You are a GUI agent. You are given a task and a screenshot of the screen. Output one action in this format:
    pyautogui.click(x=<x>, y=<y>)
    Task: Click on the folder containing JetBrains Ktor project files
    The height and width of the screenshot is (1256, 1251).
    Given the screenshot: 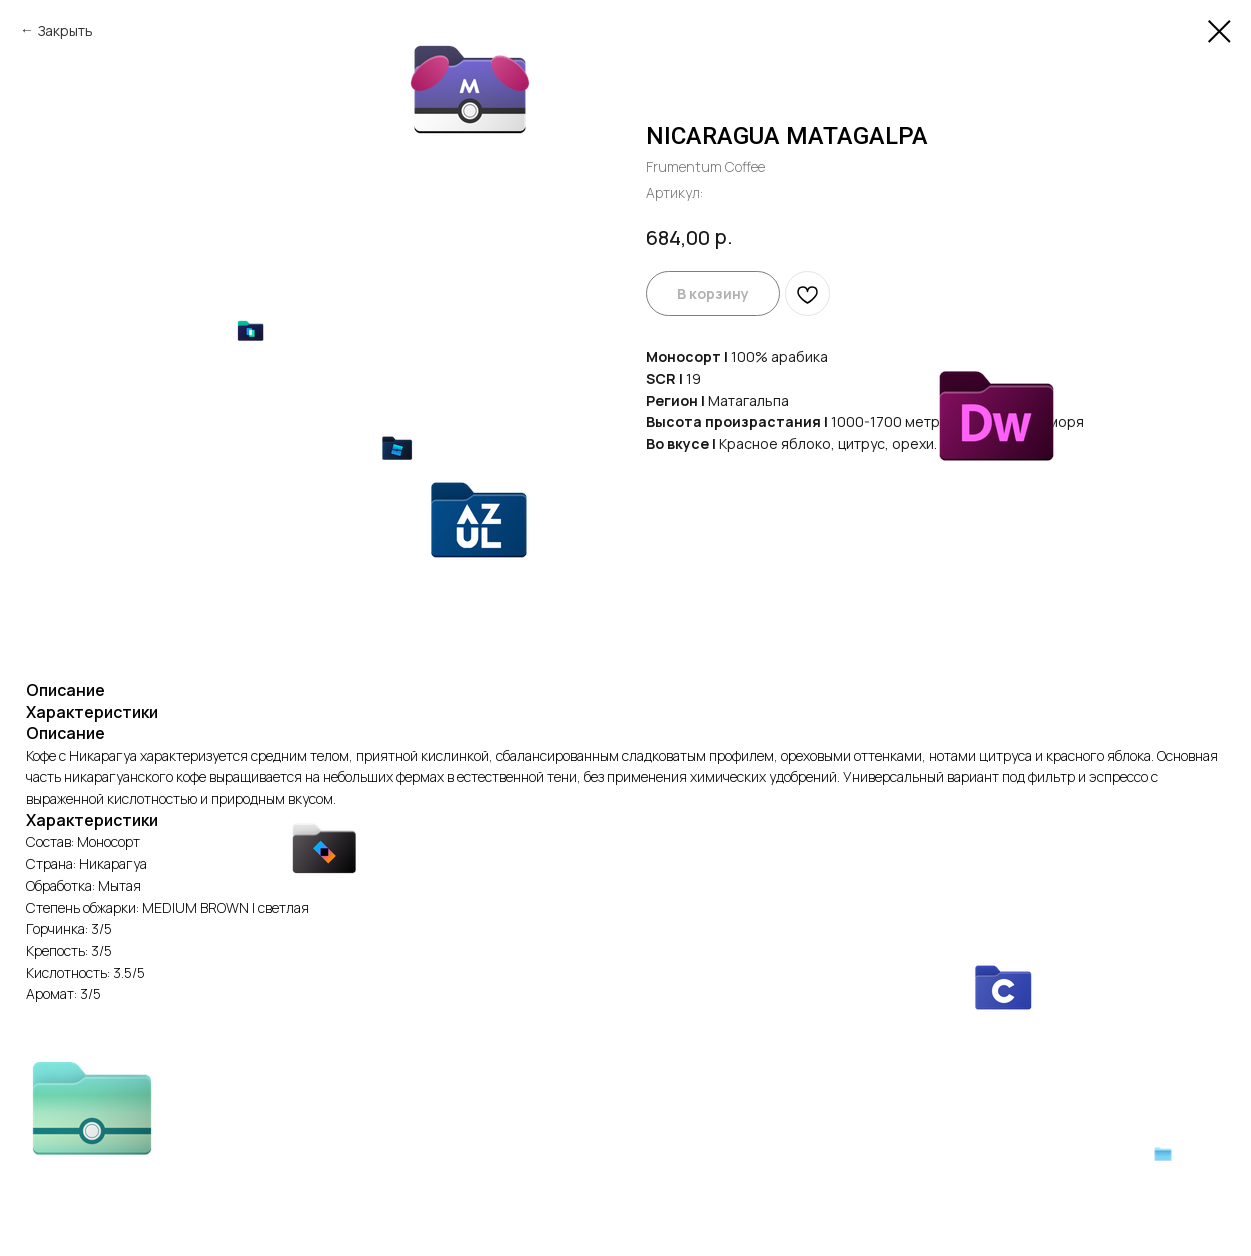 What is the action you would take?
    pyautogui.click(x=324, y=850)
    